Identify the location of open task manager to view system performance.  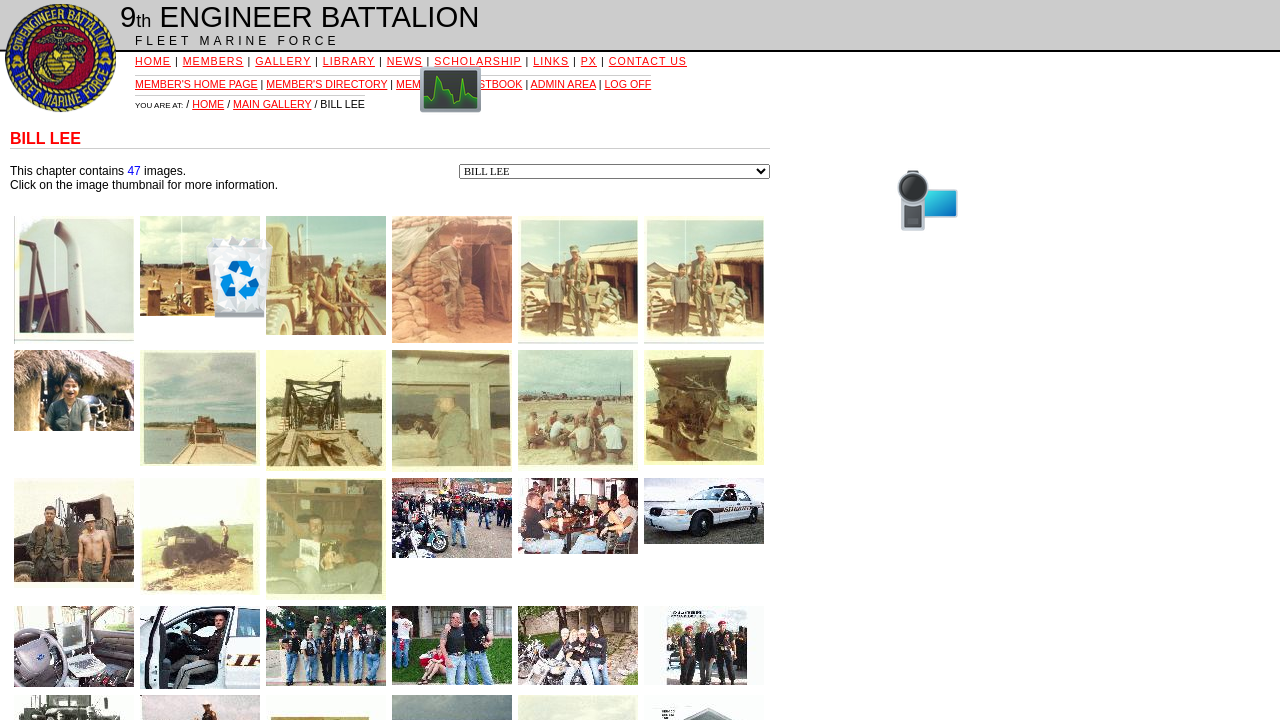
(450, 89).